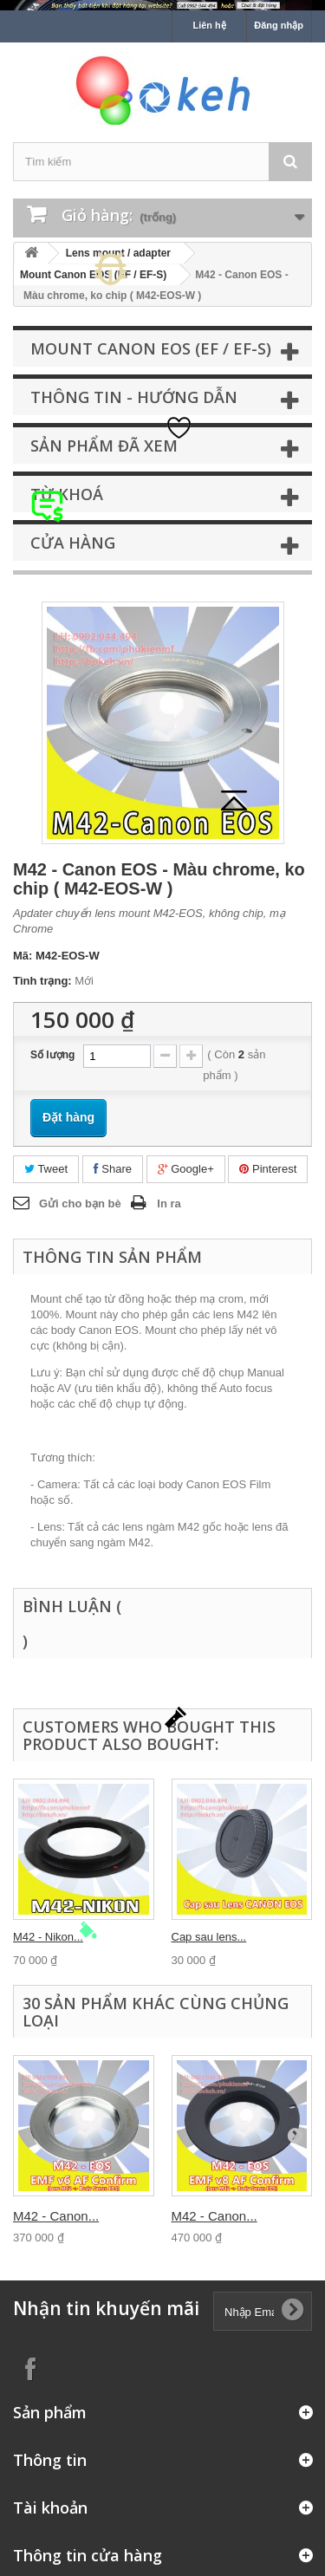 Image resolution: width=325 pixels, height=2576 pixels. Describe the element at coordinates (88, 1929) in the screenshot. I see `fill an area with color` at that location.